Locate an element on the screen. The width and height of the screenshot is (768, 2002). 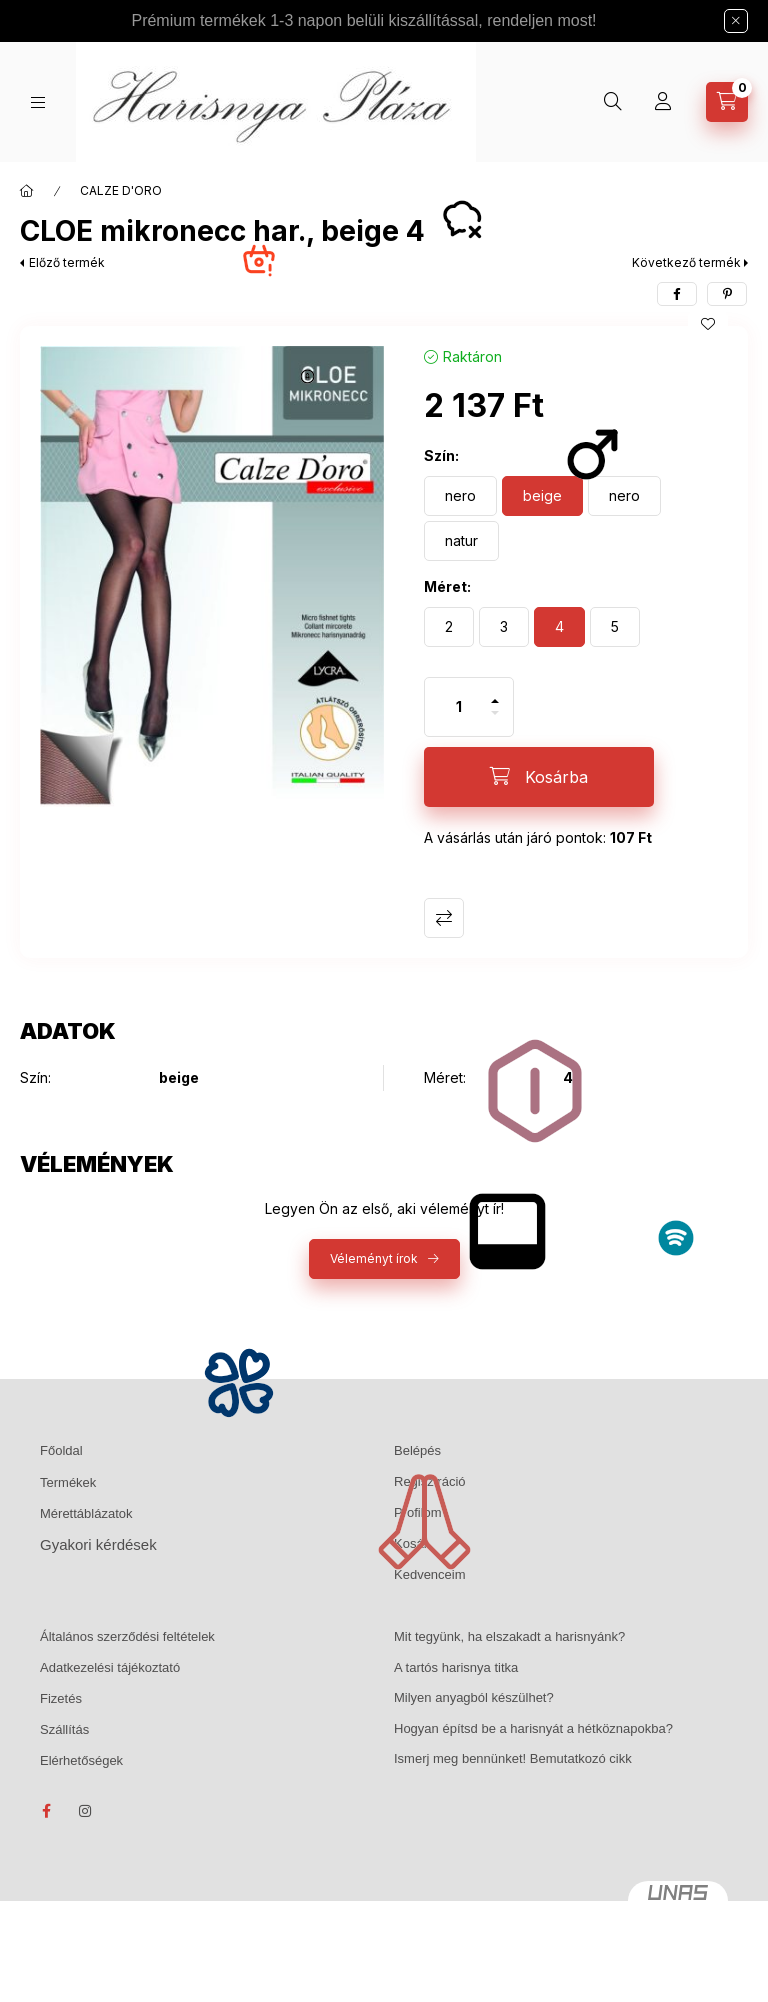
access information or details is located at coordinates (535, 1091).